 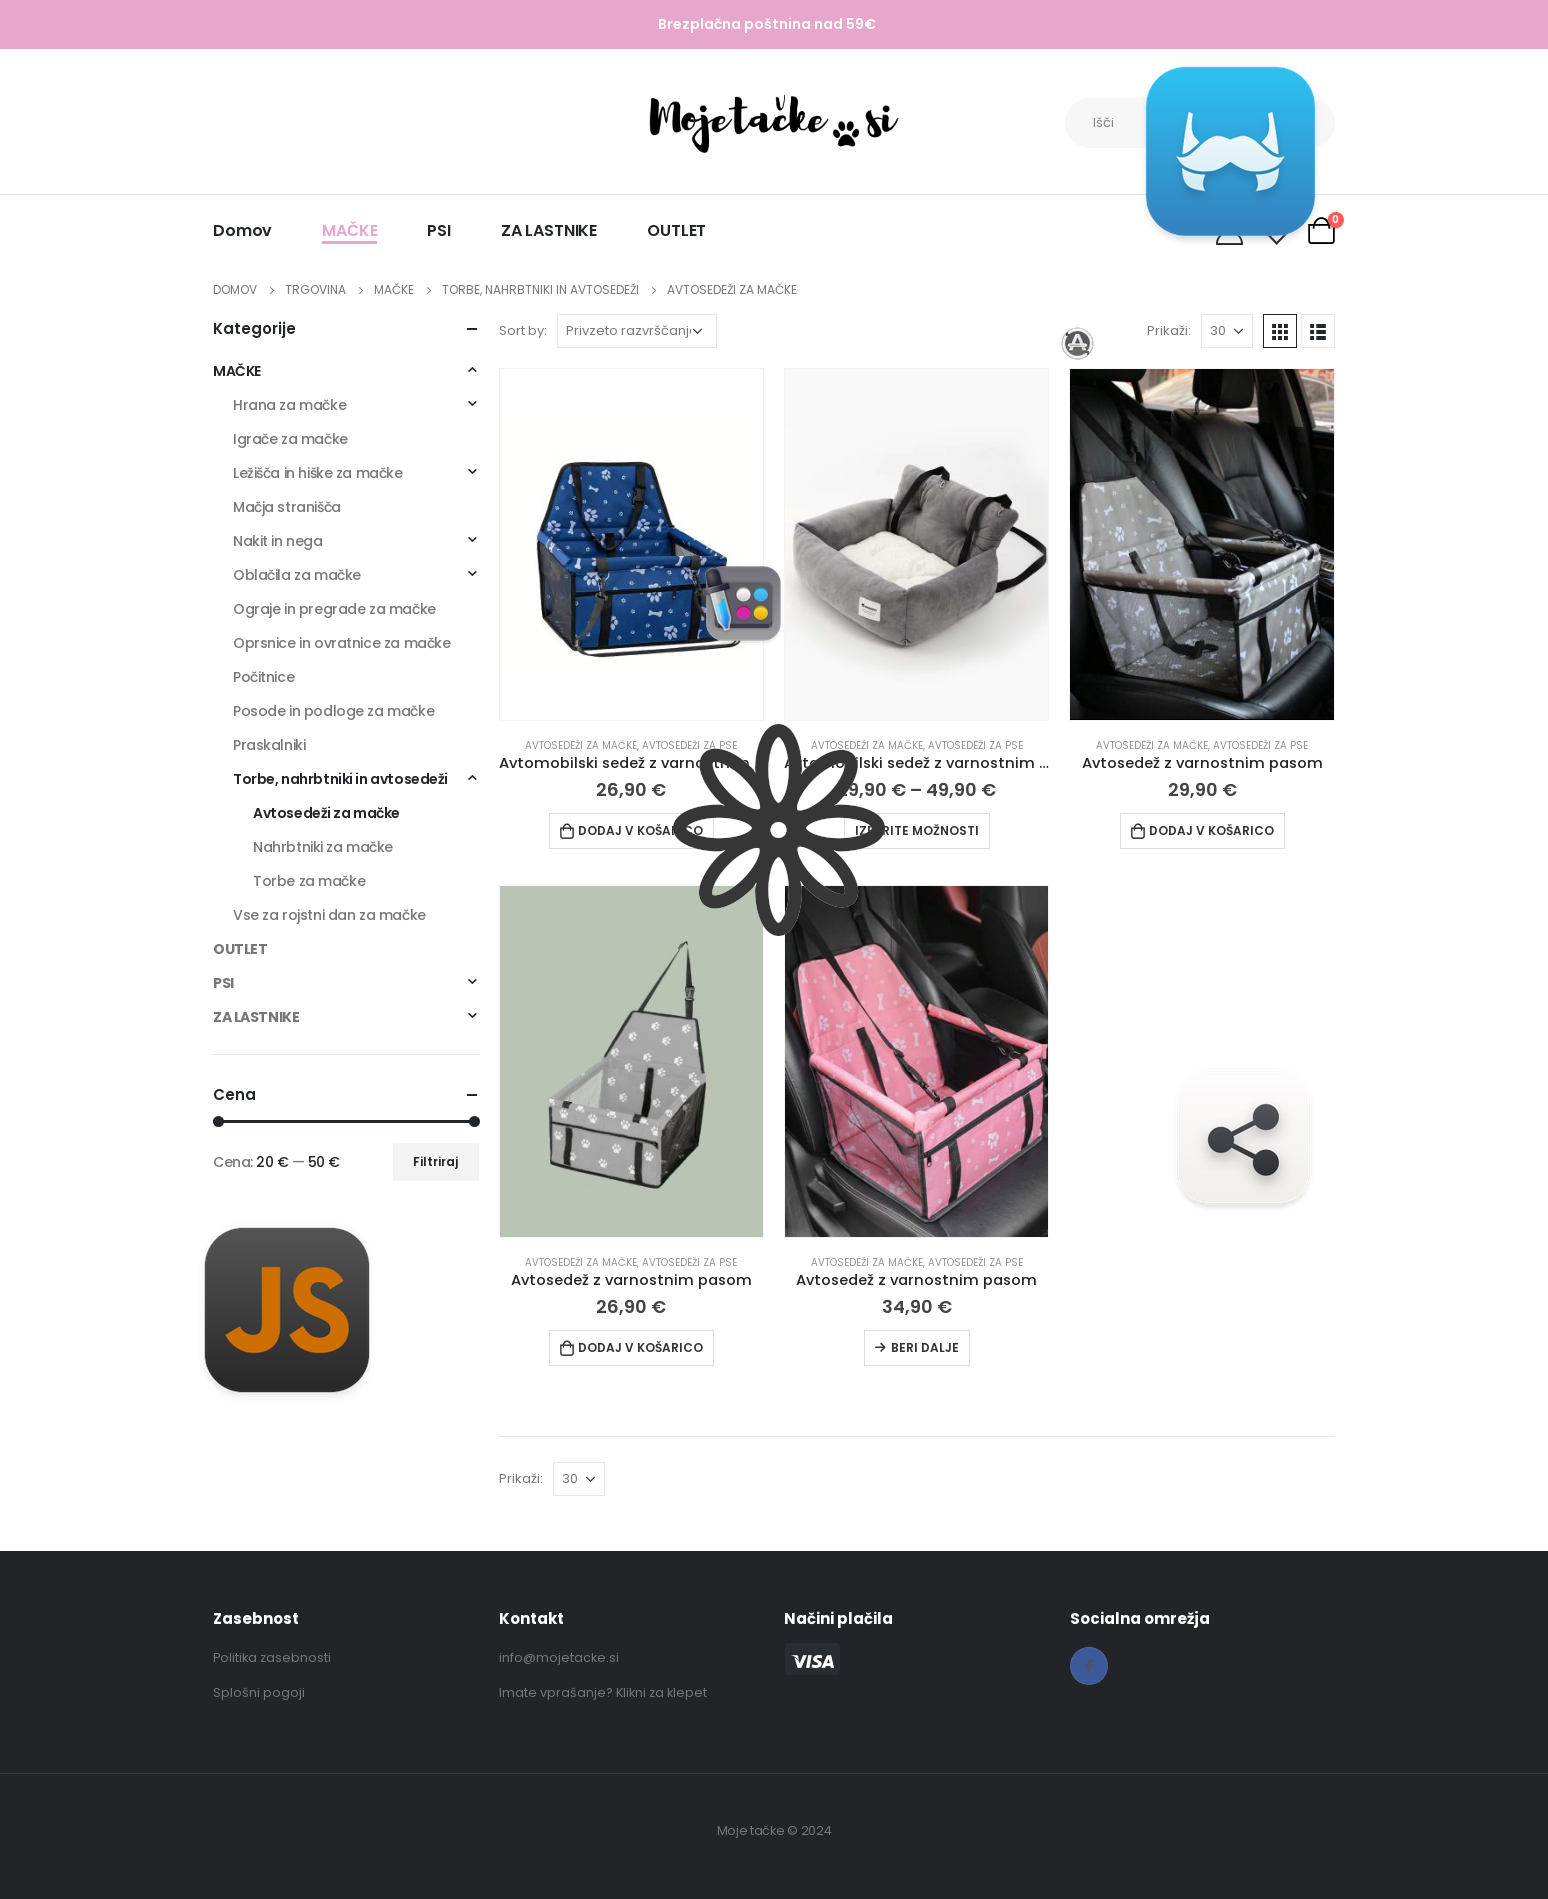 What do you see at coordinates (779, 830) in the screenshot?
I see `open budgie window shuffler workspace manager` at bounding box center [779, 830].